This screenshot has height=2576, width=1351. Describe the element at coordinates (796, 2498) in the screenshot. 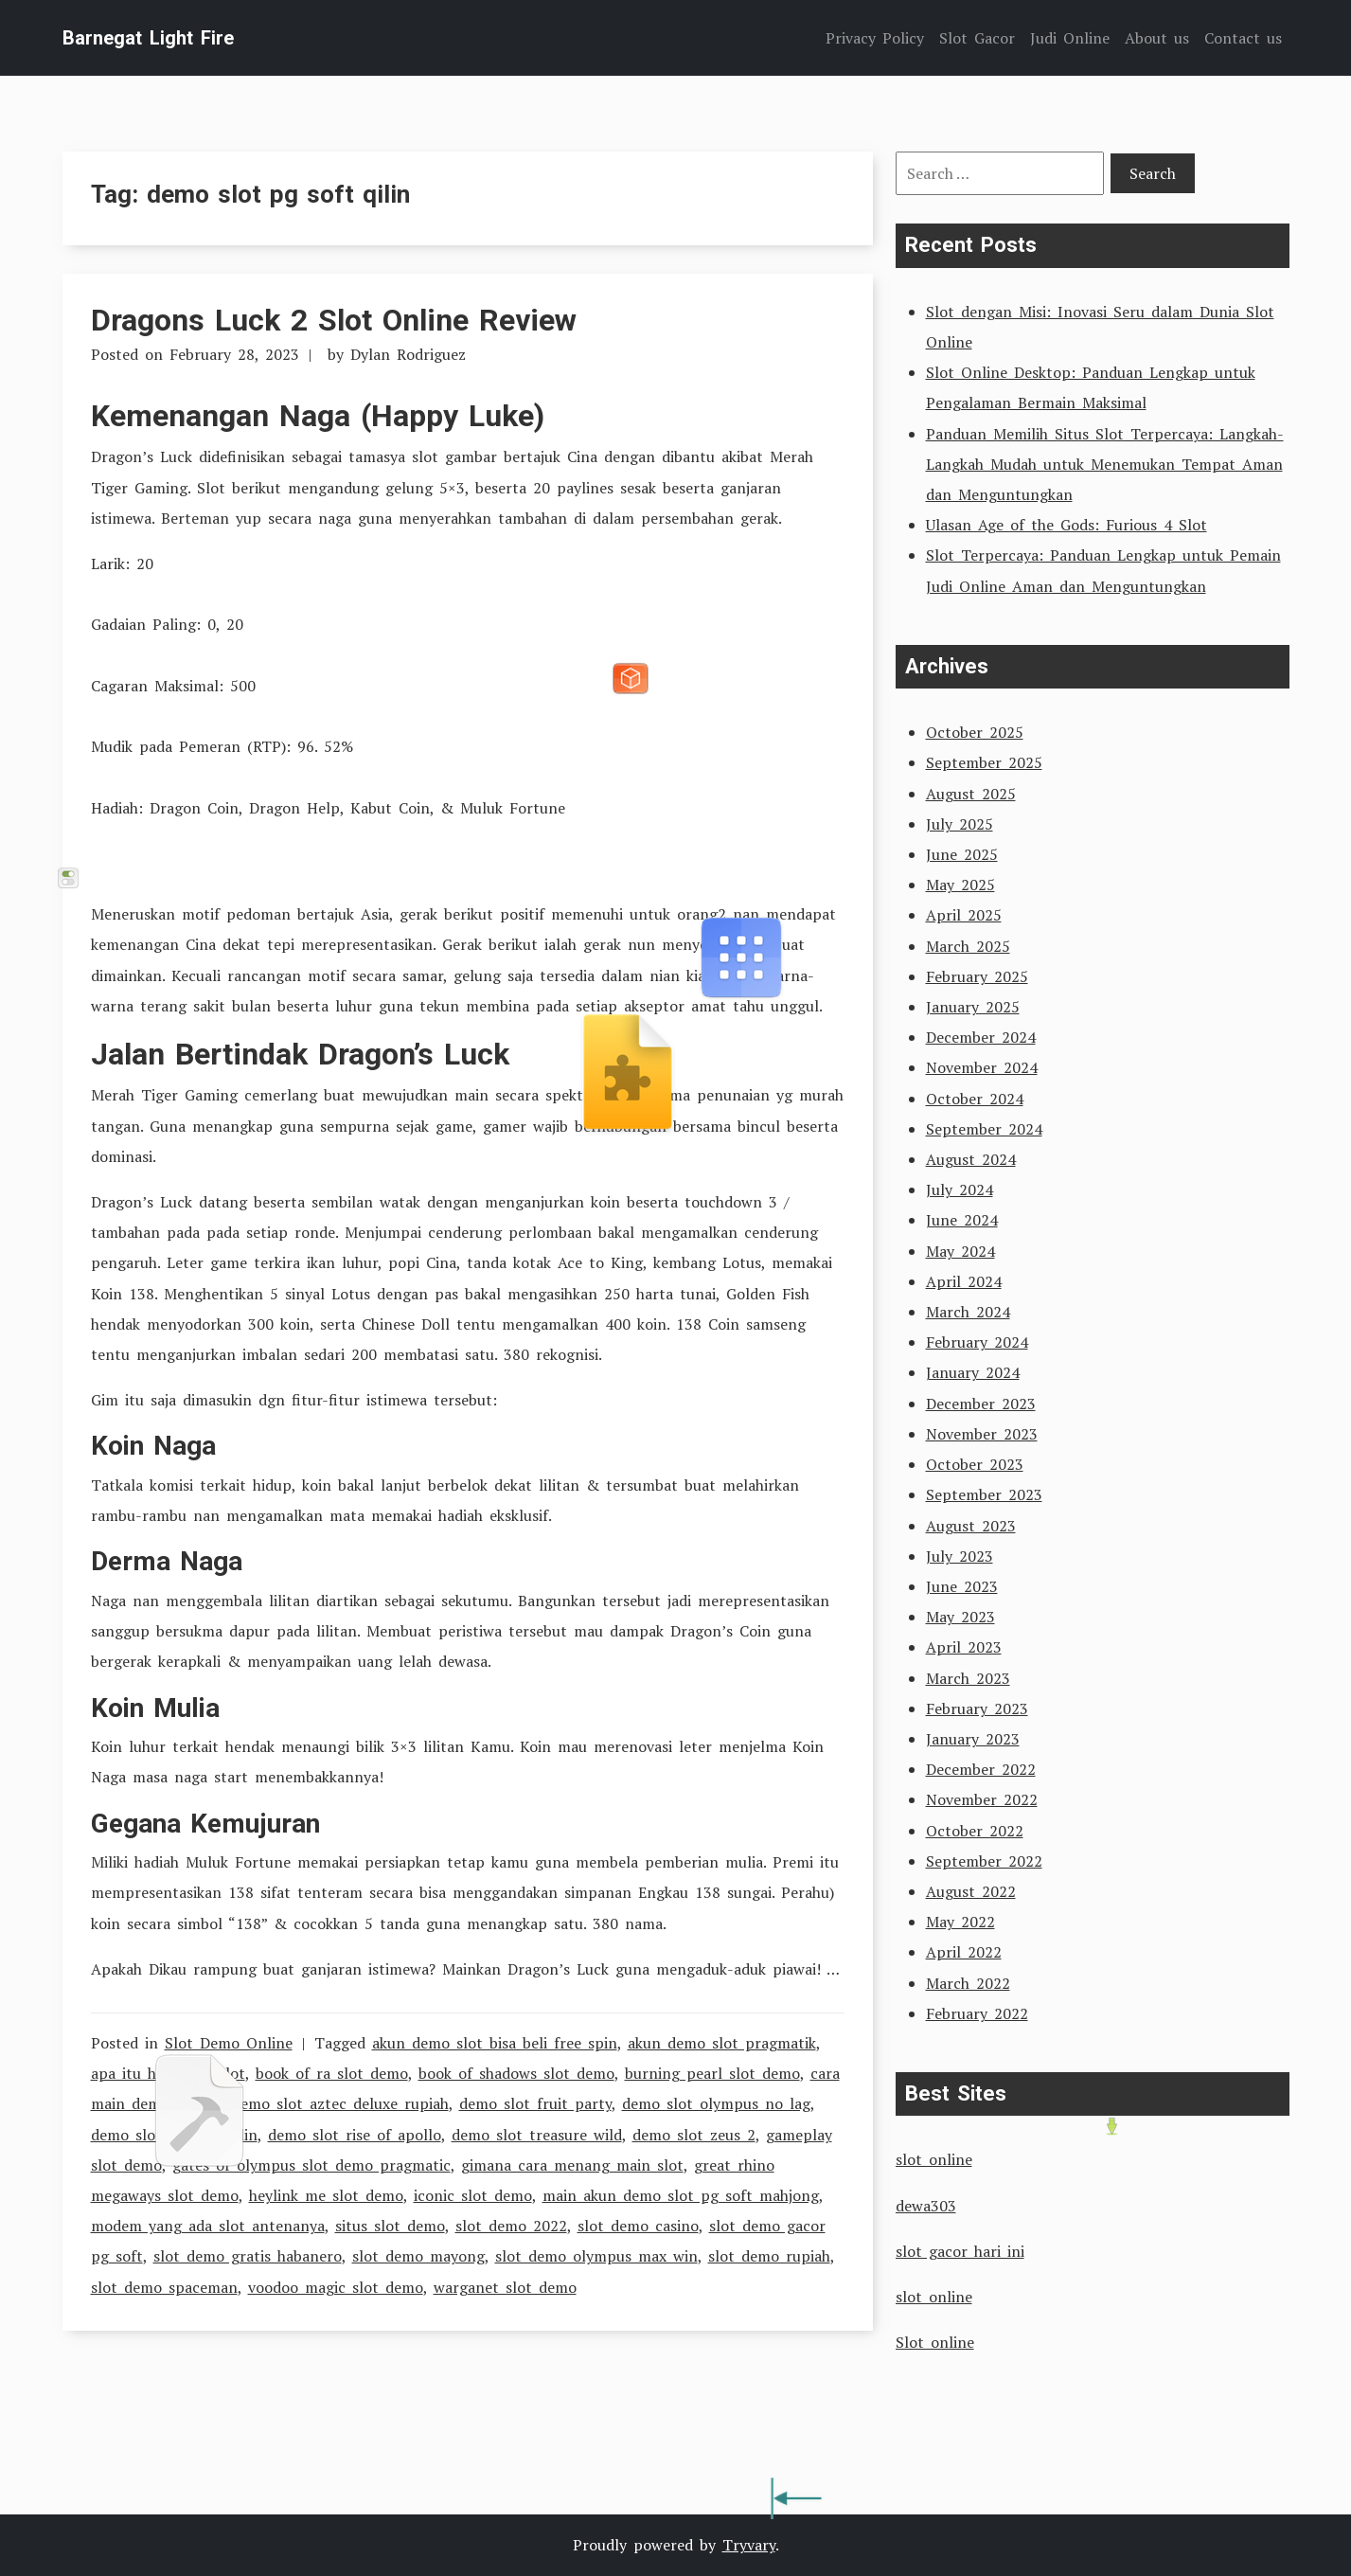

I see `go to the first item in a list or sequence` at that location.